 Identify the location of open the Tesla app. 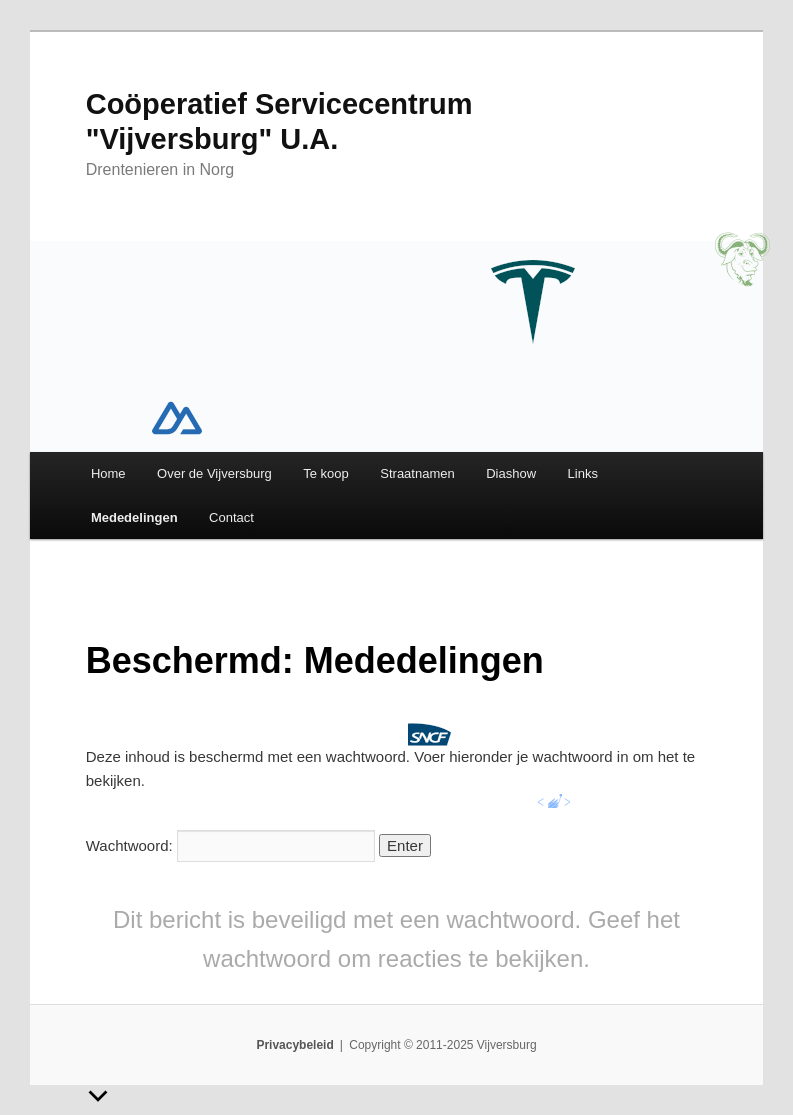
(533, 302).